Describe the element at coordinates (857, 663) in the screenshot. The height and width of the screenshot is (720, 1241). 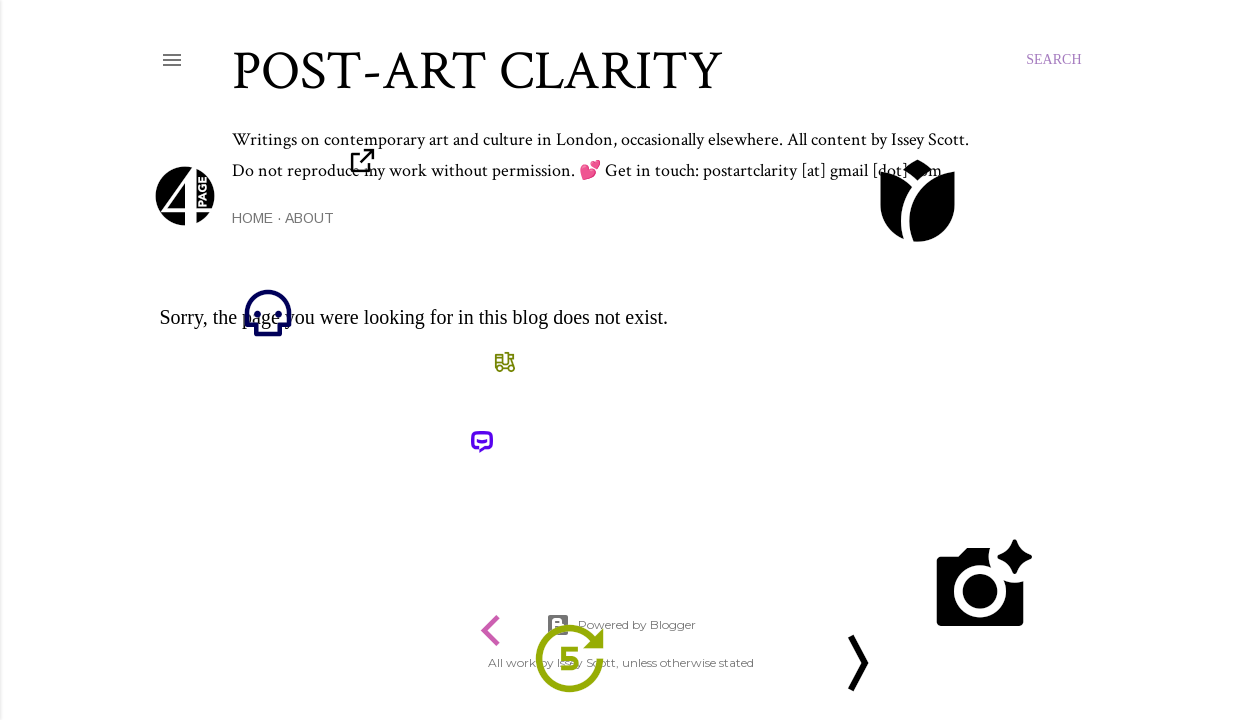
I see `navigate to the next item or page` at that location.